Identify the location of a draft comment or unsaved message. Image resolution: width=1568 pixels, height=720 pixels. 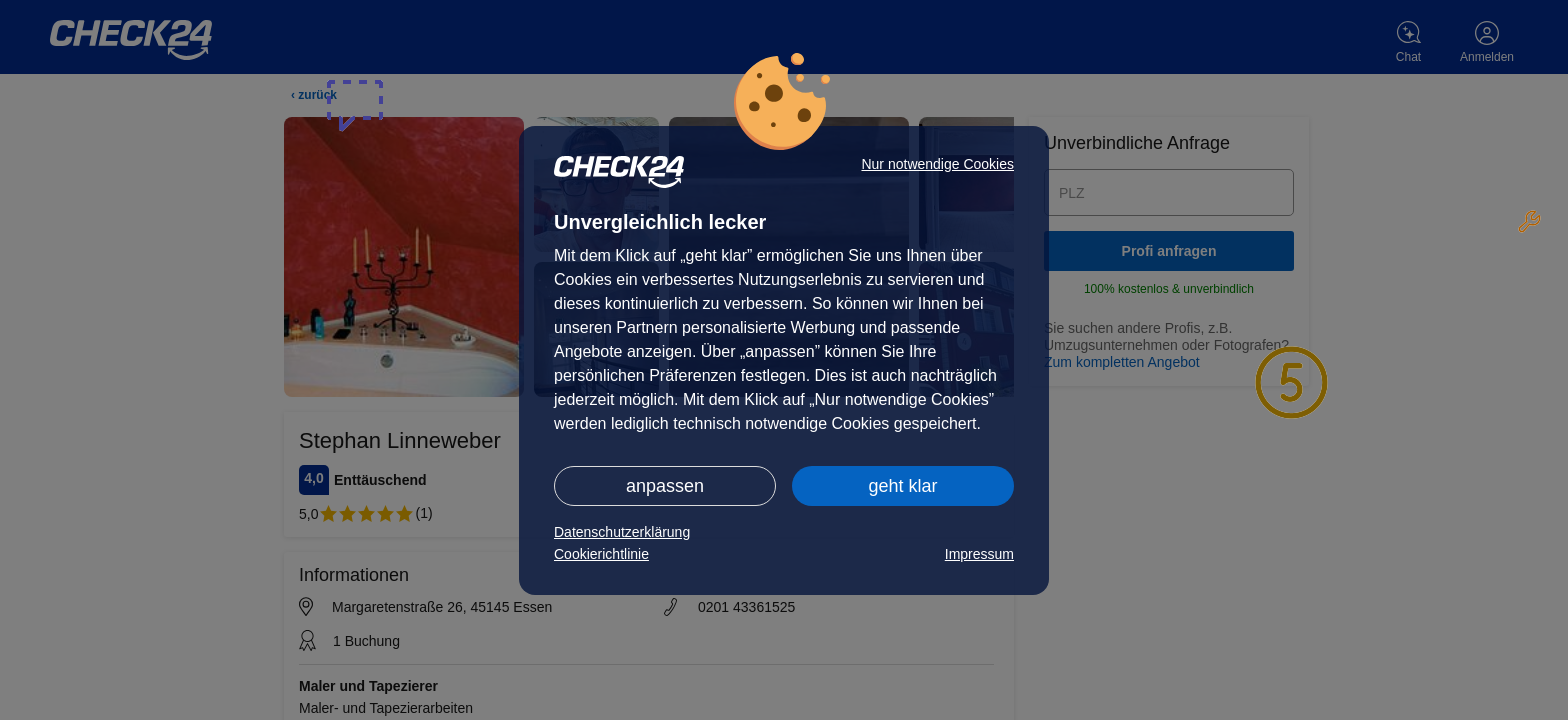
(355, 104).